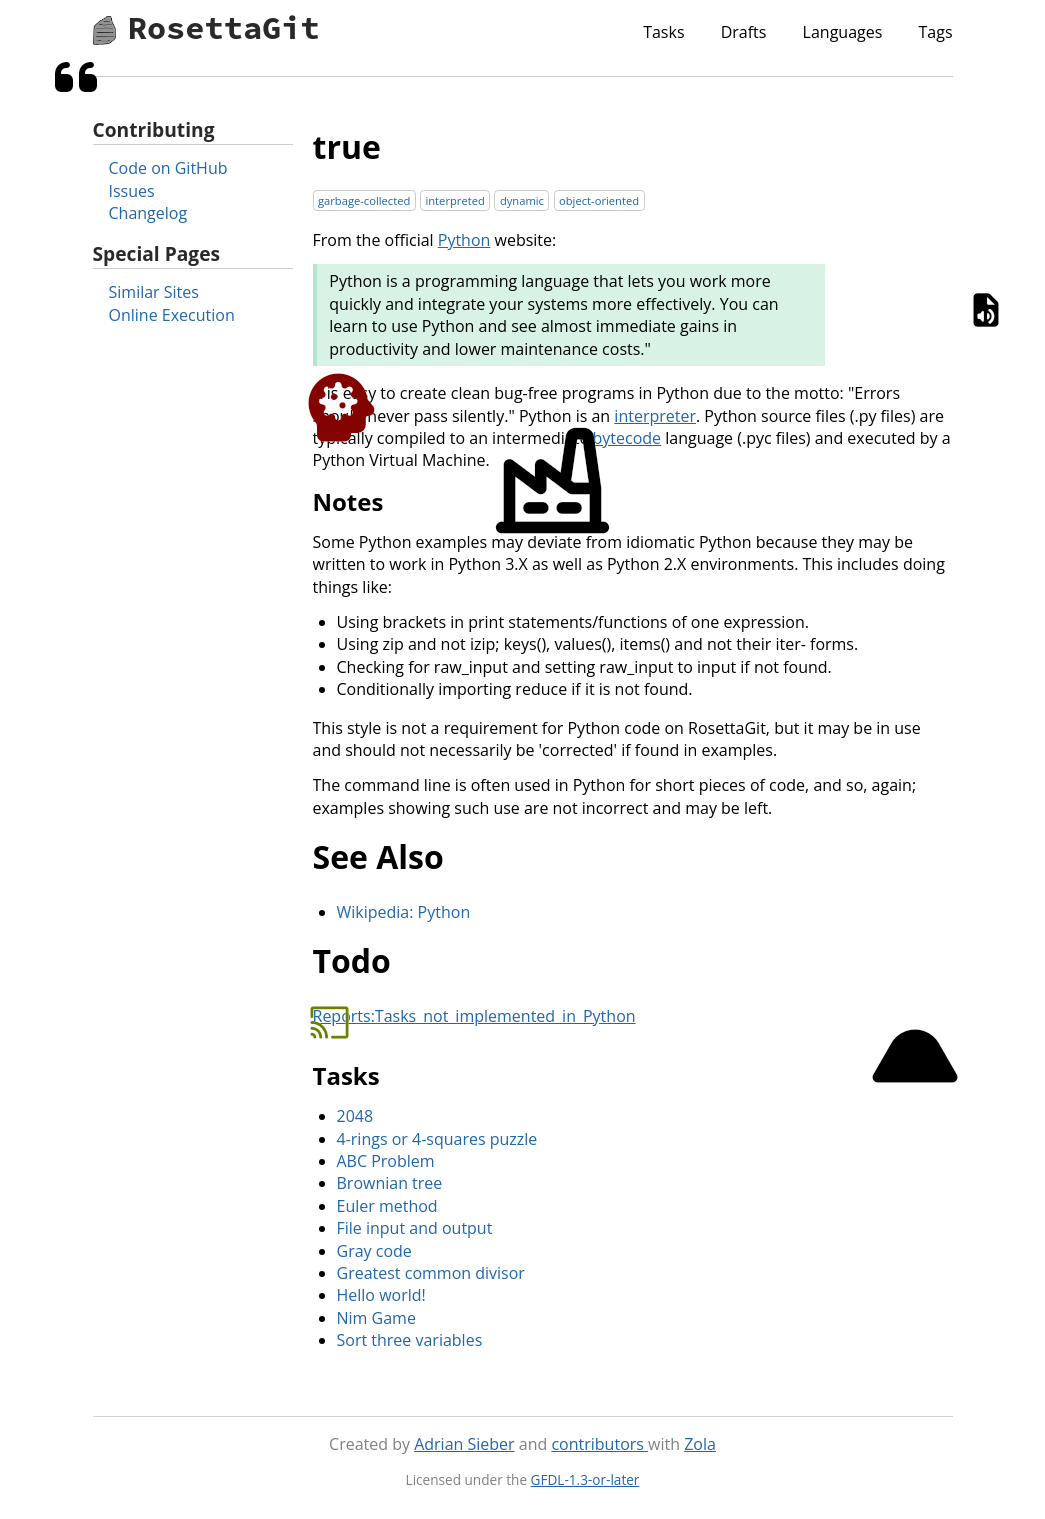 Image resolution: width=1045 pixels, height=1519 pixels. Describe the element at coordinates (915, 1056) in the screenshot. I see `indicates a mound or hill terrain feature` at that location.